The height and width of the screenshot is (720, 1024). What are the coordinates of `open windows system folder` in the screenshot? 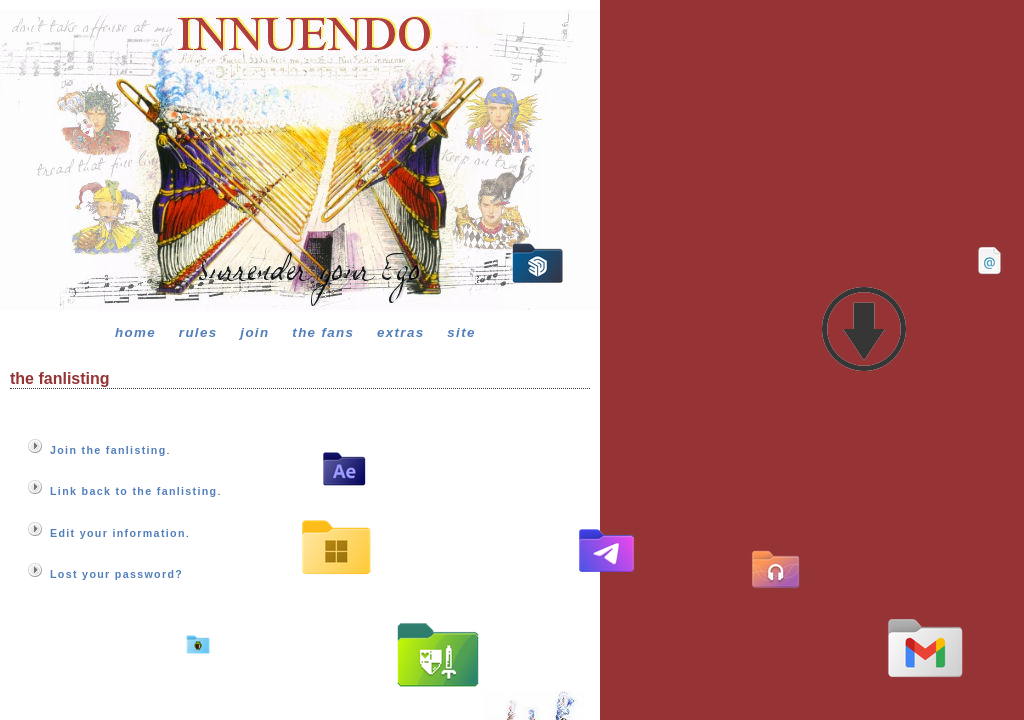 It's located at (336, 549).